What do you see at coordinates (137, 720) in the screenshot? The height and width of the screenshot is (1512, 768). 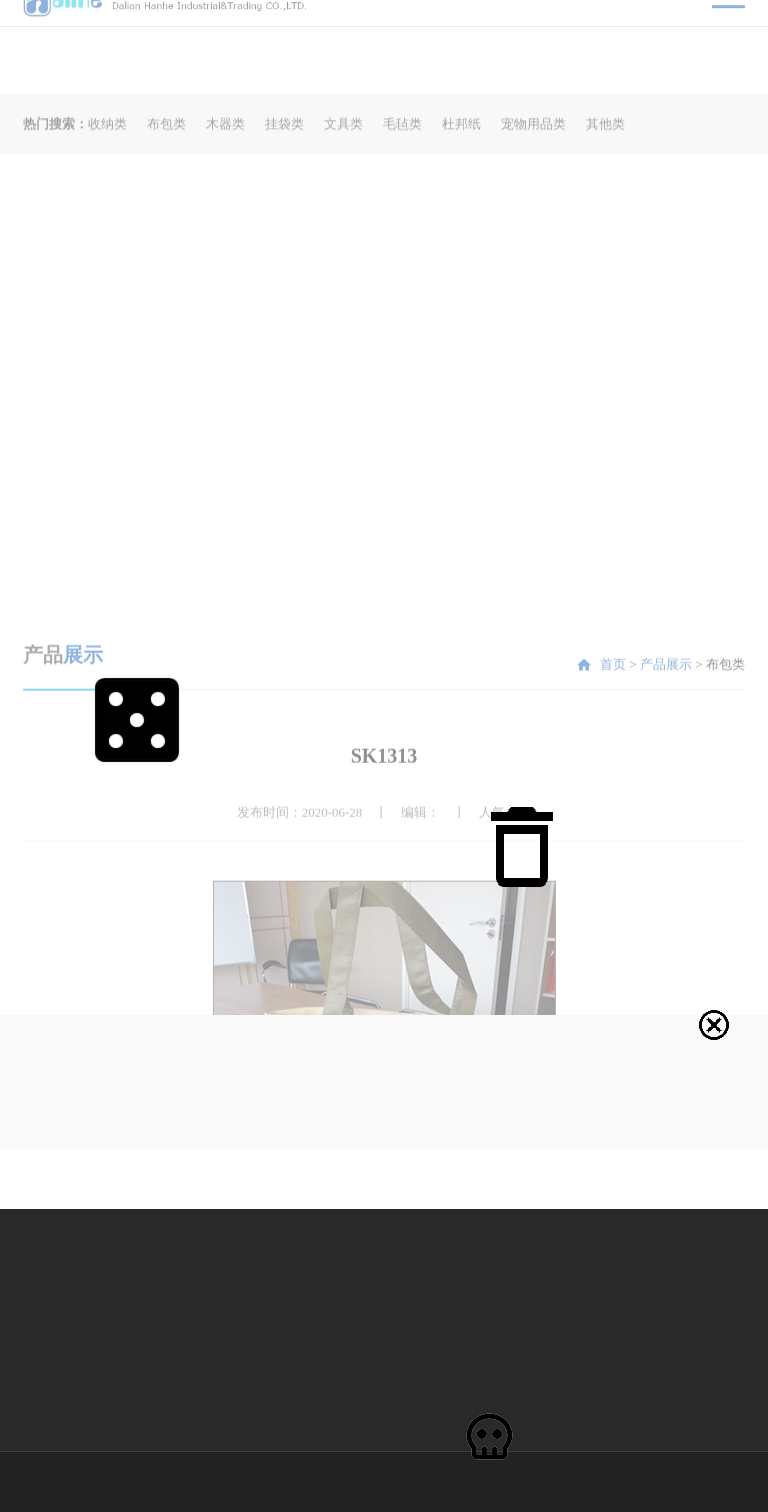 I see `access casino or gambling games` at bounding box center [137, 720].